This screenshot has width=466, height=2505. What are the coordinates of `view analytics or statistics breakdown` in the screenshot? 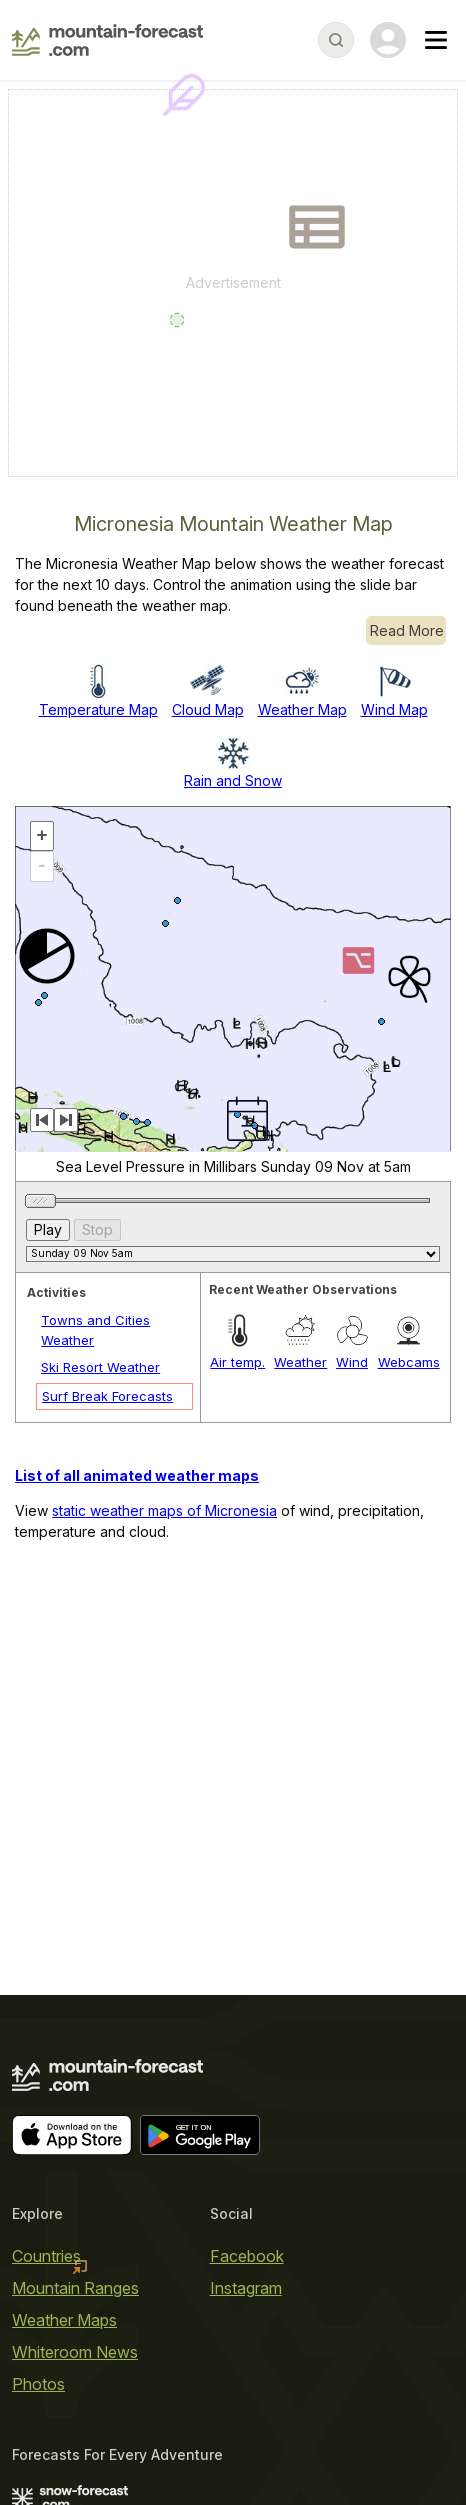 It's located at (47, 956).